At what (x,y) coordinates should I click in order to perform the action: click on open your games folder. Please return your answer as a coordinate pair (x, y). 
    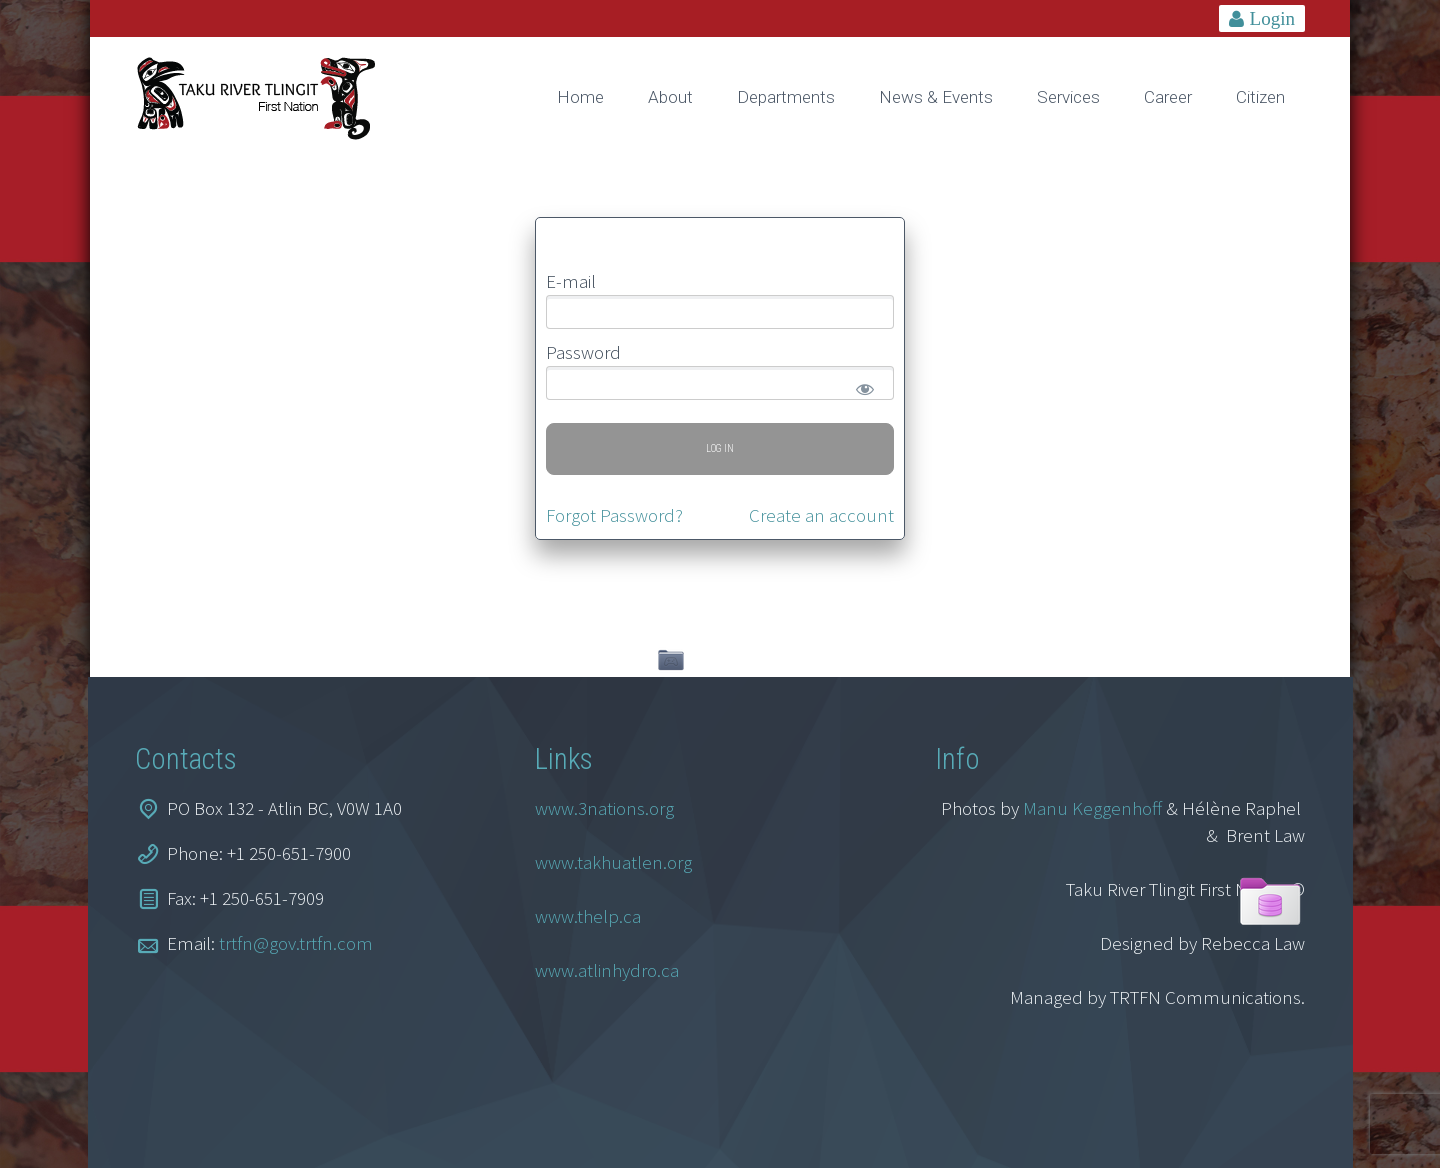
    Looking at the image, I should click on (671, 660).